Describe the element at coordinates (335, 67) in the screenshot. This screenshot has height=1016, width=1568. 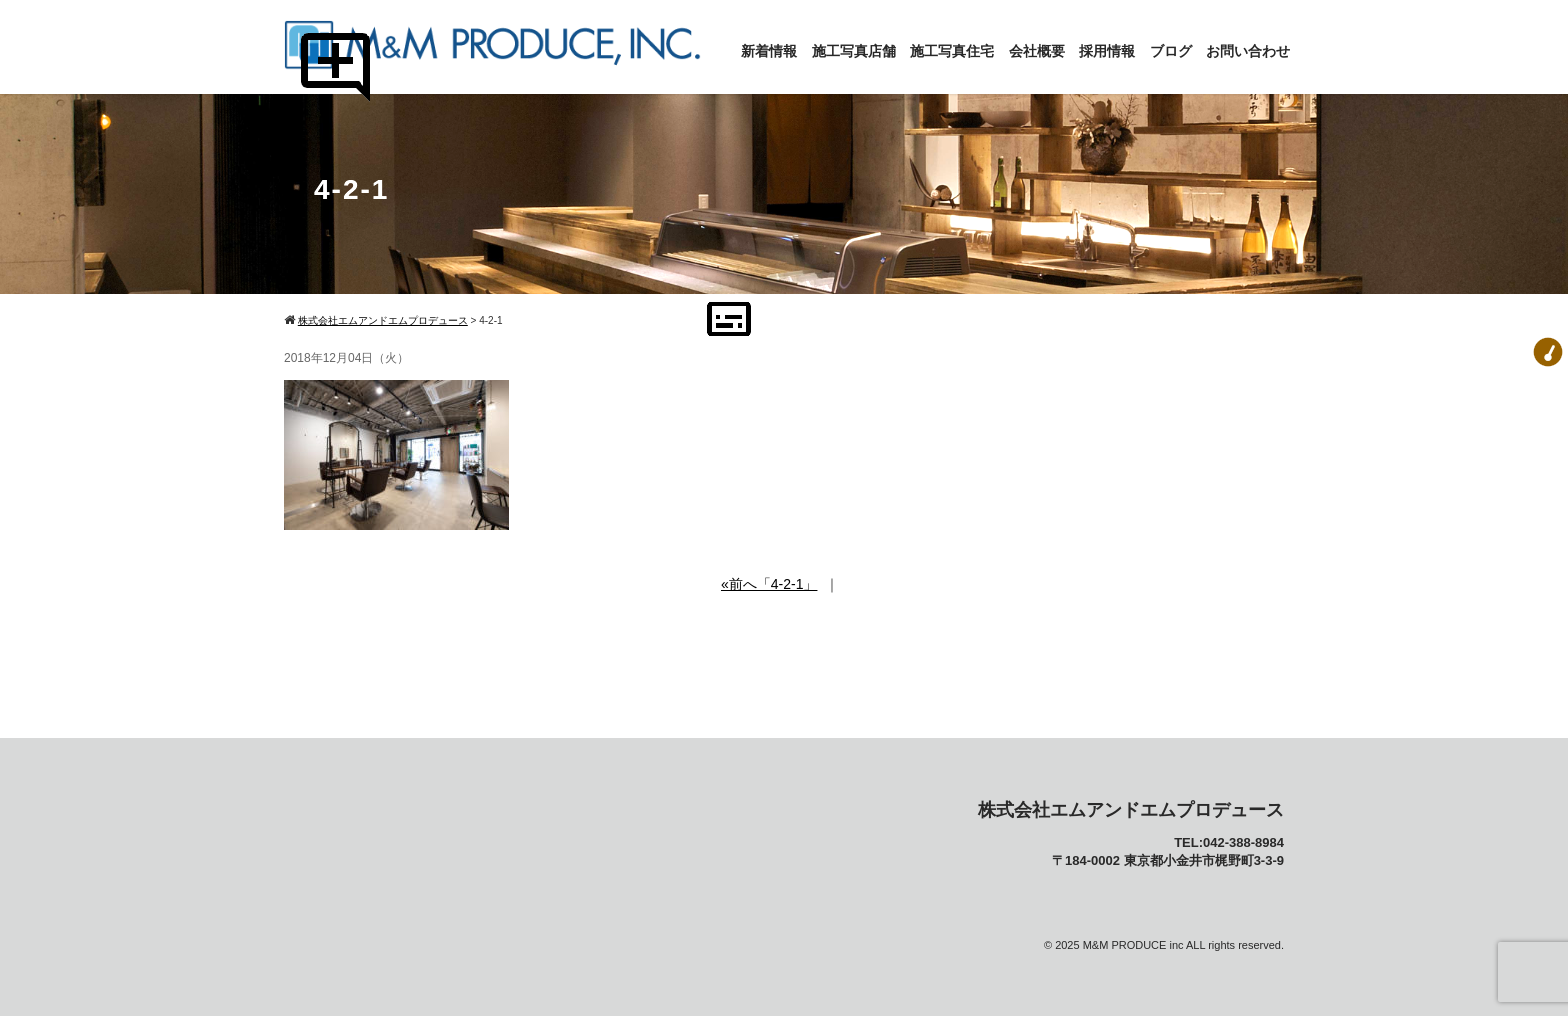
I see `add a new comment` at that location.